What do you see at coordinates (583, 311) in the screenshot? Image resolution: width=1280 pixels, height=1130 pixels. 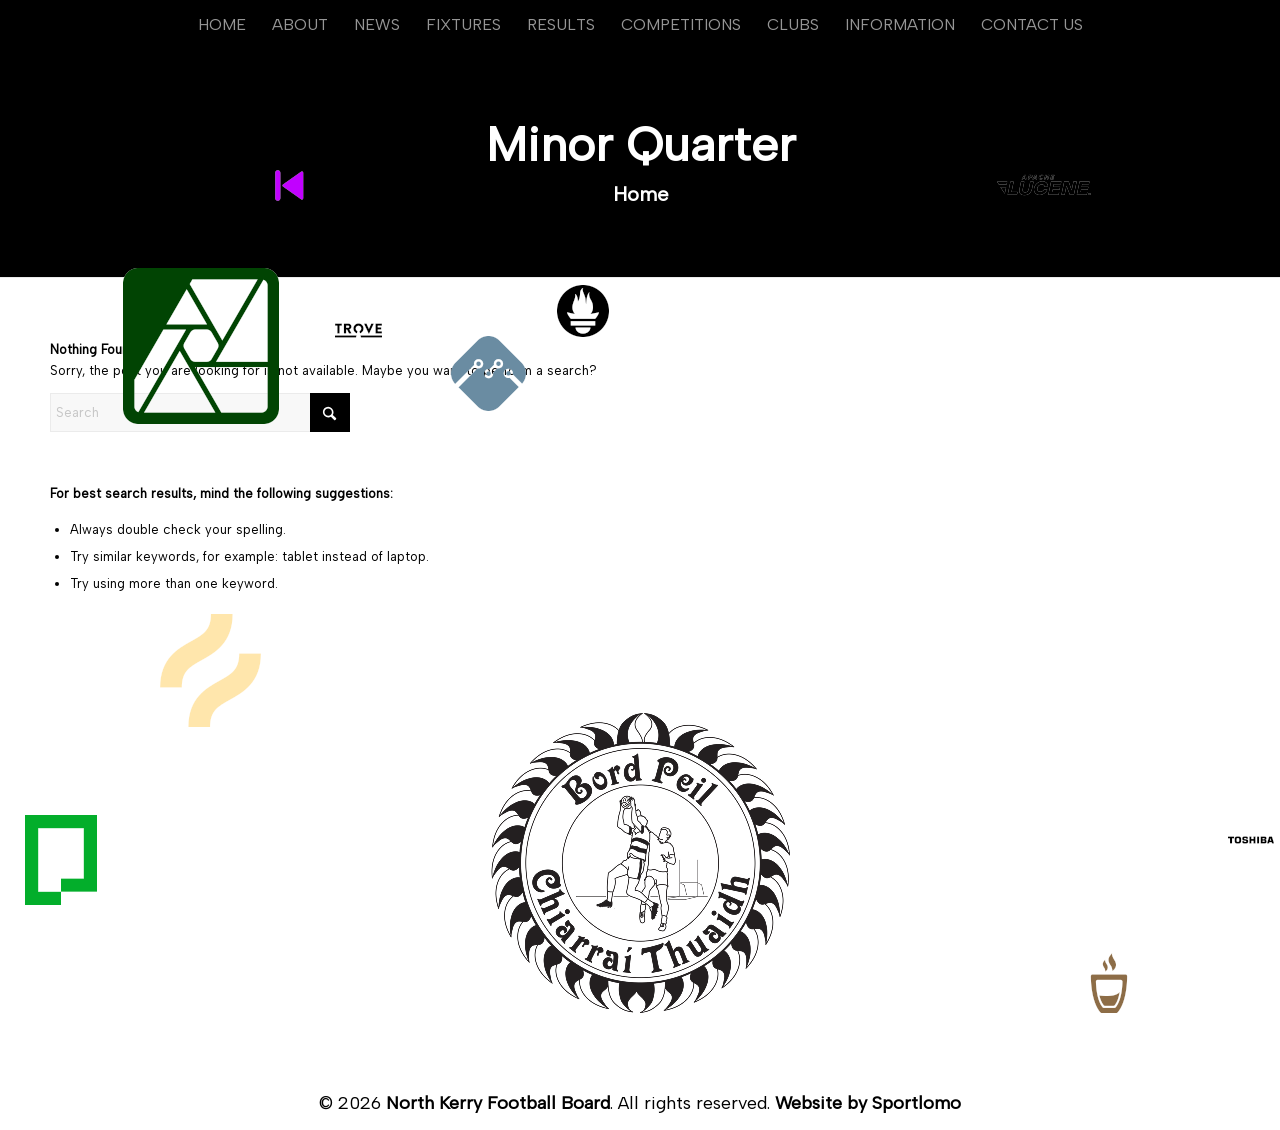 I see `prometheus monitoring system logo` at bounding box center [583, 311].